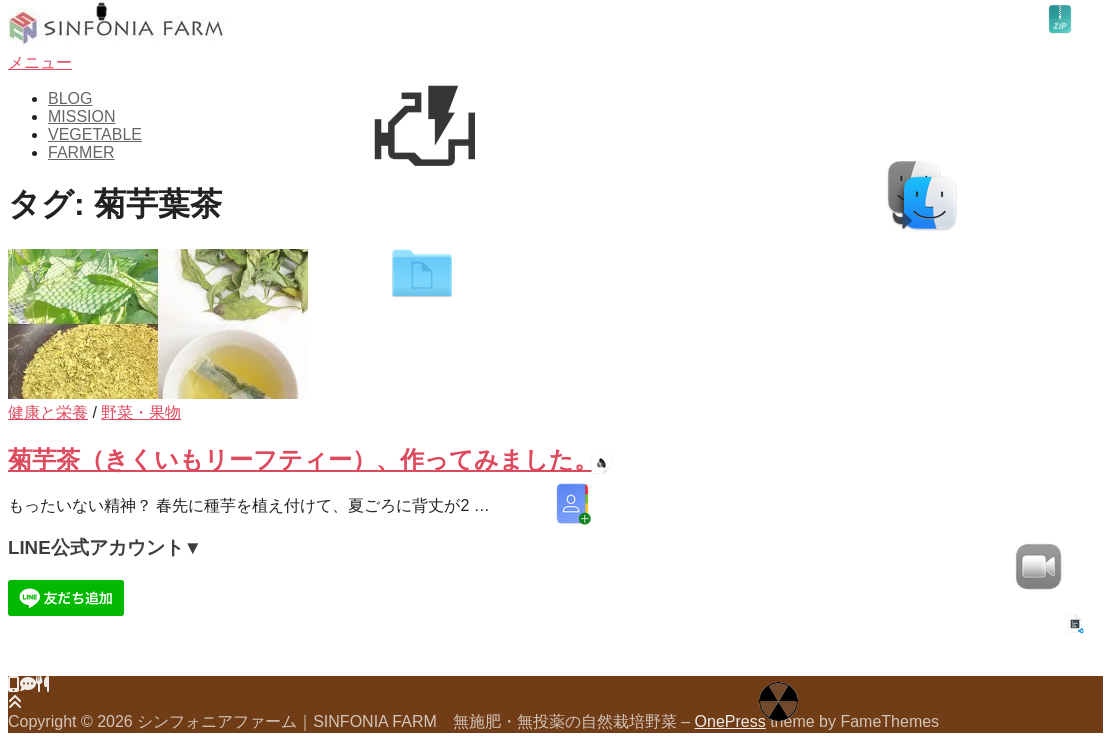 The height and width of the screenshot is (741, 1111). What do you see at coordinates (101, 11) in the screenshot?
I see `apple watch series 8 device icon` at bounding box center [101, 11].